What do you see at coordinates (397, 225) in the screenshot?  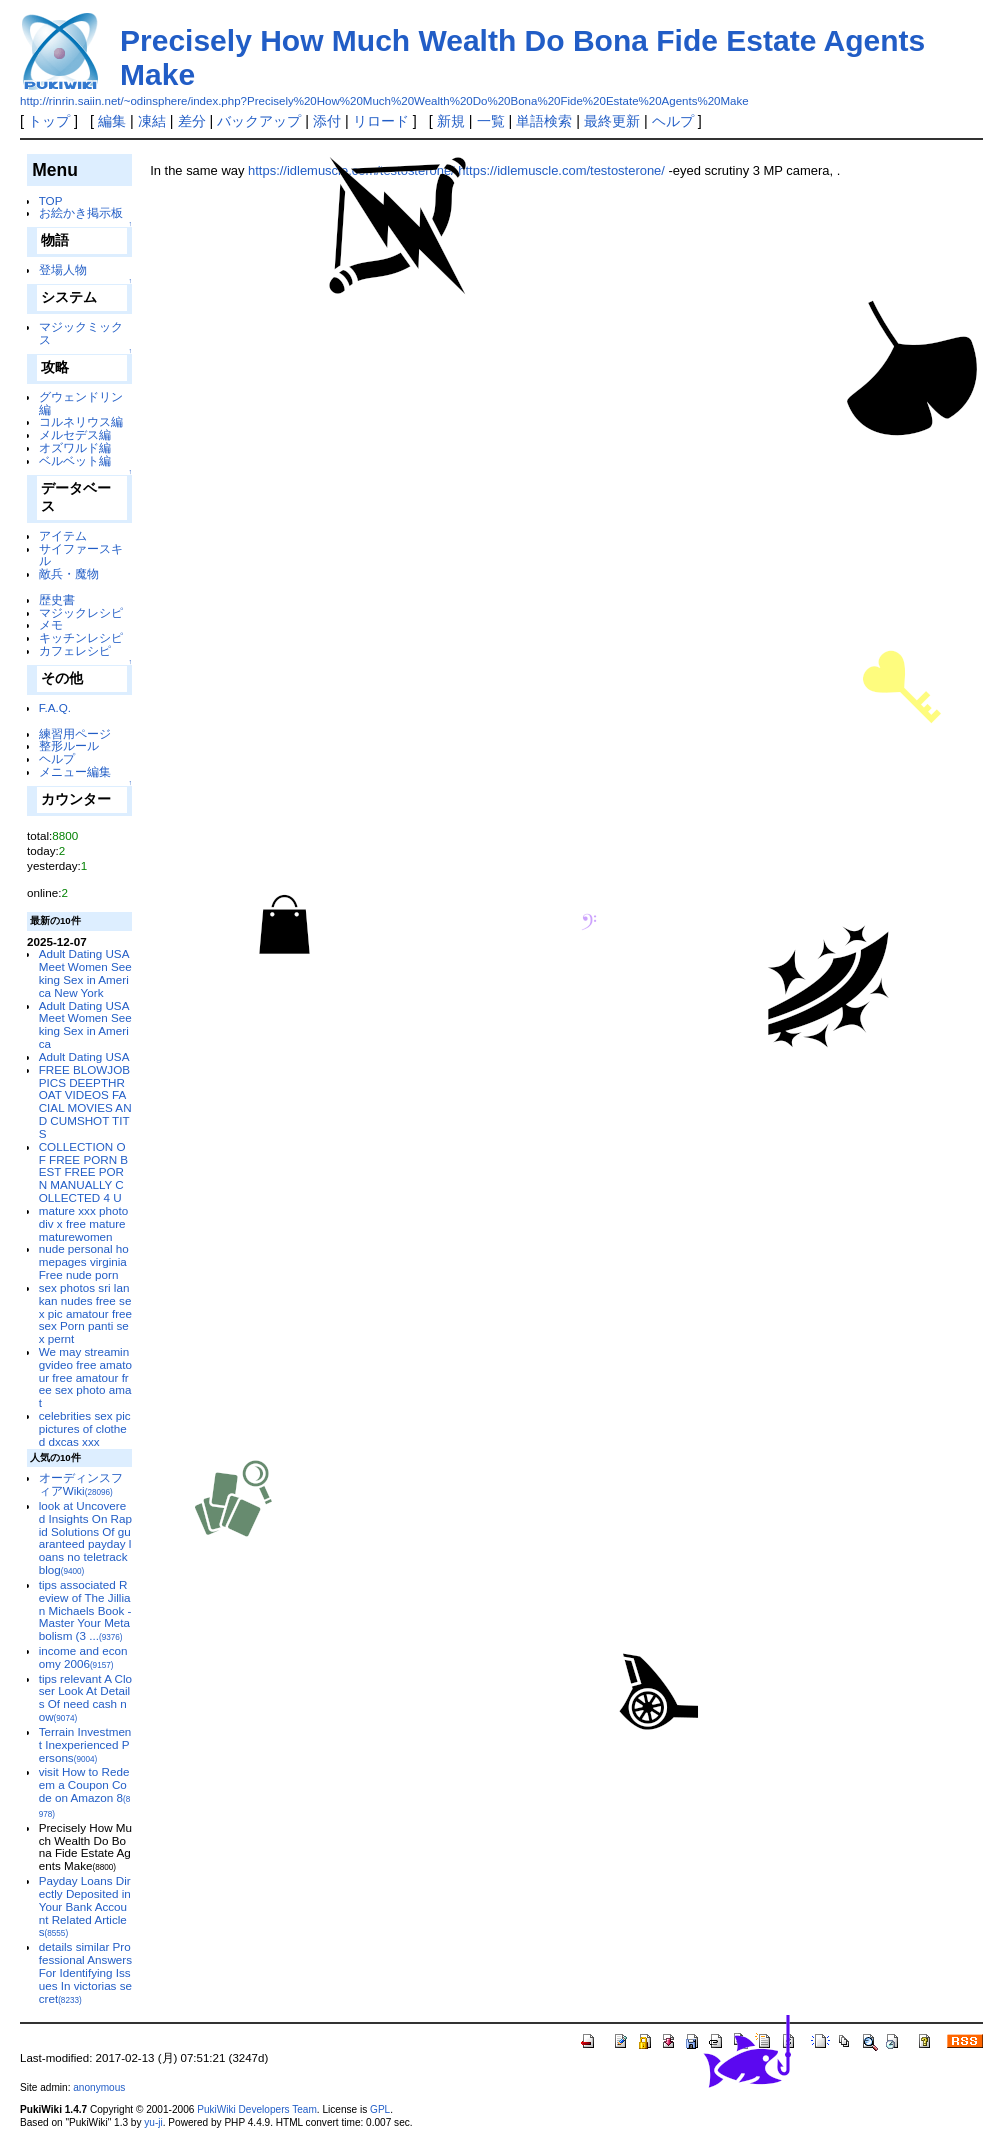 I see `equip lightning bow weapon` at bounding box center [397, 225].